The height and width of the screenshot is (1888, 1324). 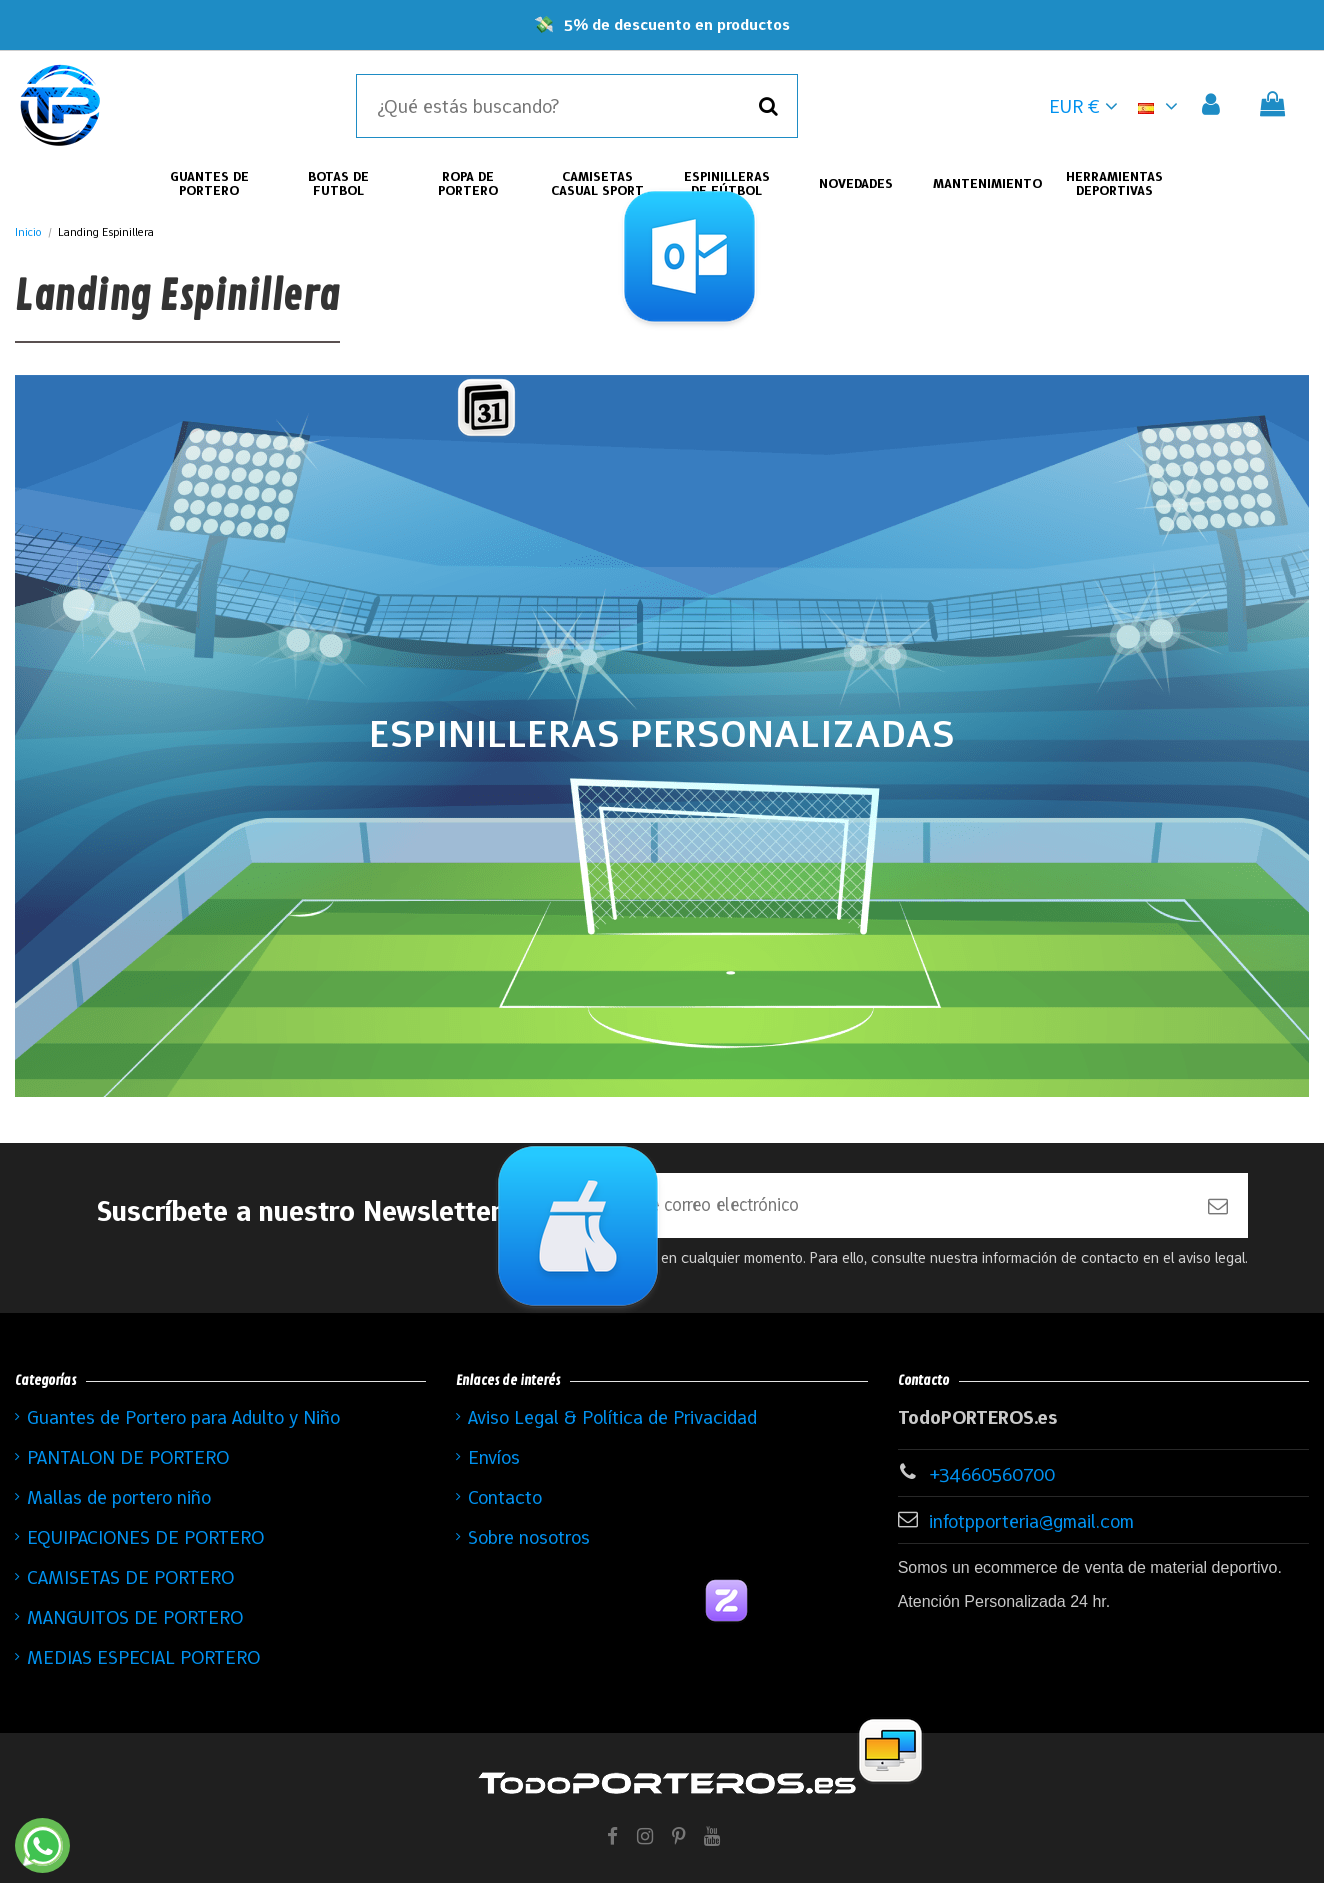 I want to click on open putty ssh terminal application, so click(x=890, y=1750).